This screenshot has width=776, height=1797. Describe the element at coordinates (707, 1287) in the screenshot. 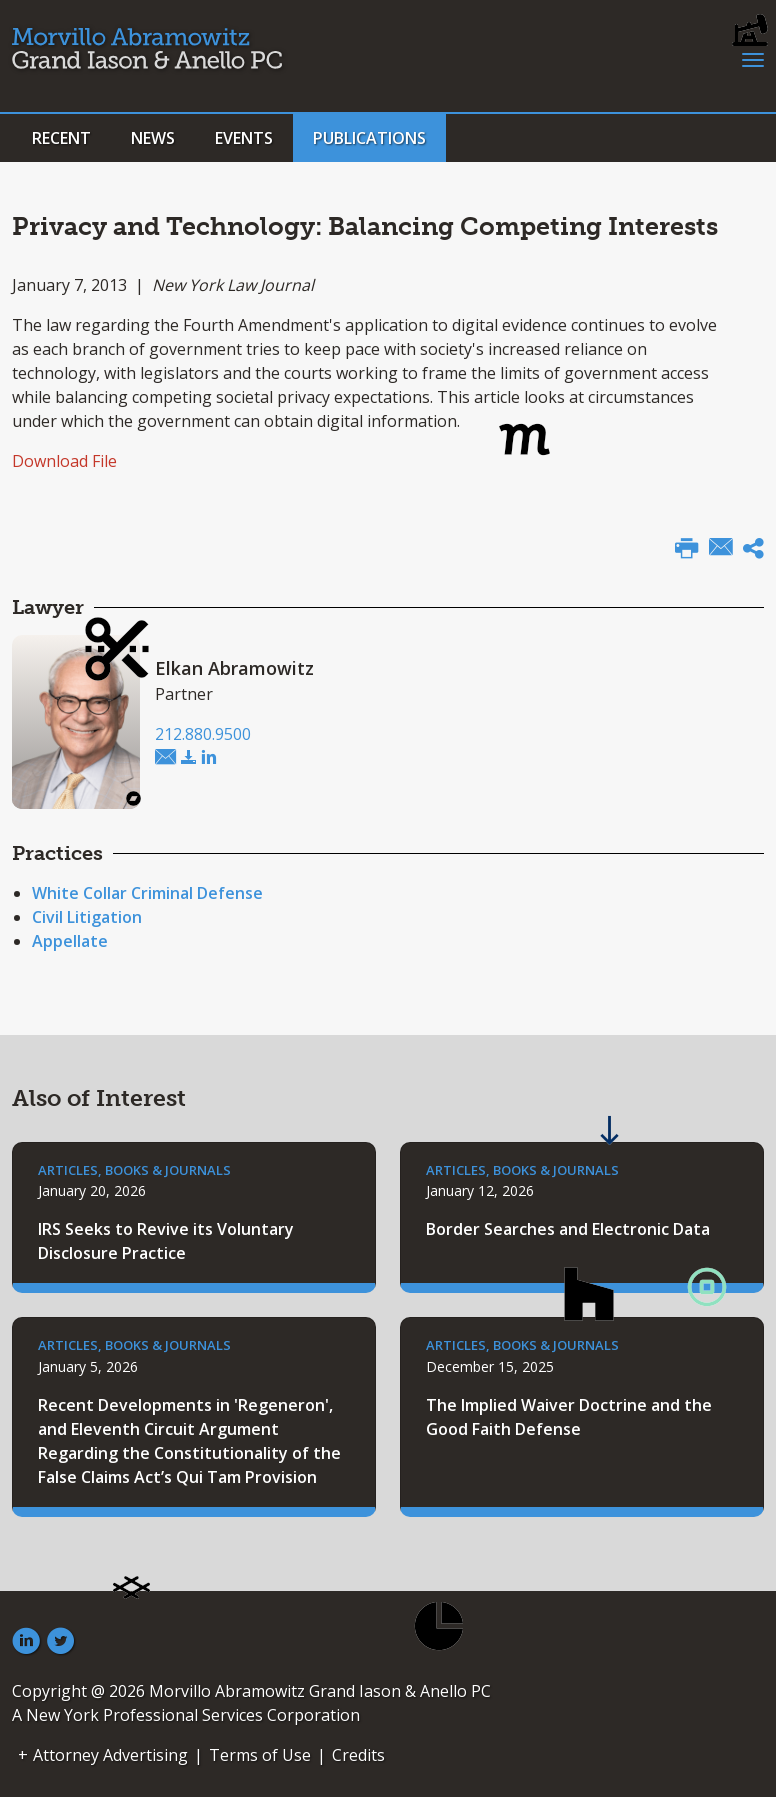

I see `stop media playback` at that location.